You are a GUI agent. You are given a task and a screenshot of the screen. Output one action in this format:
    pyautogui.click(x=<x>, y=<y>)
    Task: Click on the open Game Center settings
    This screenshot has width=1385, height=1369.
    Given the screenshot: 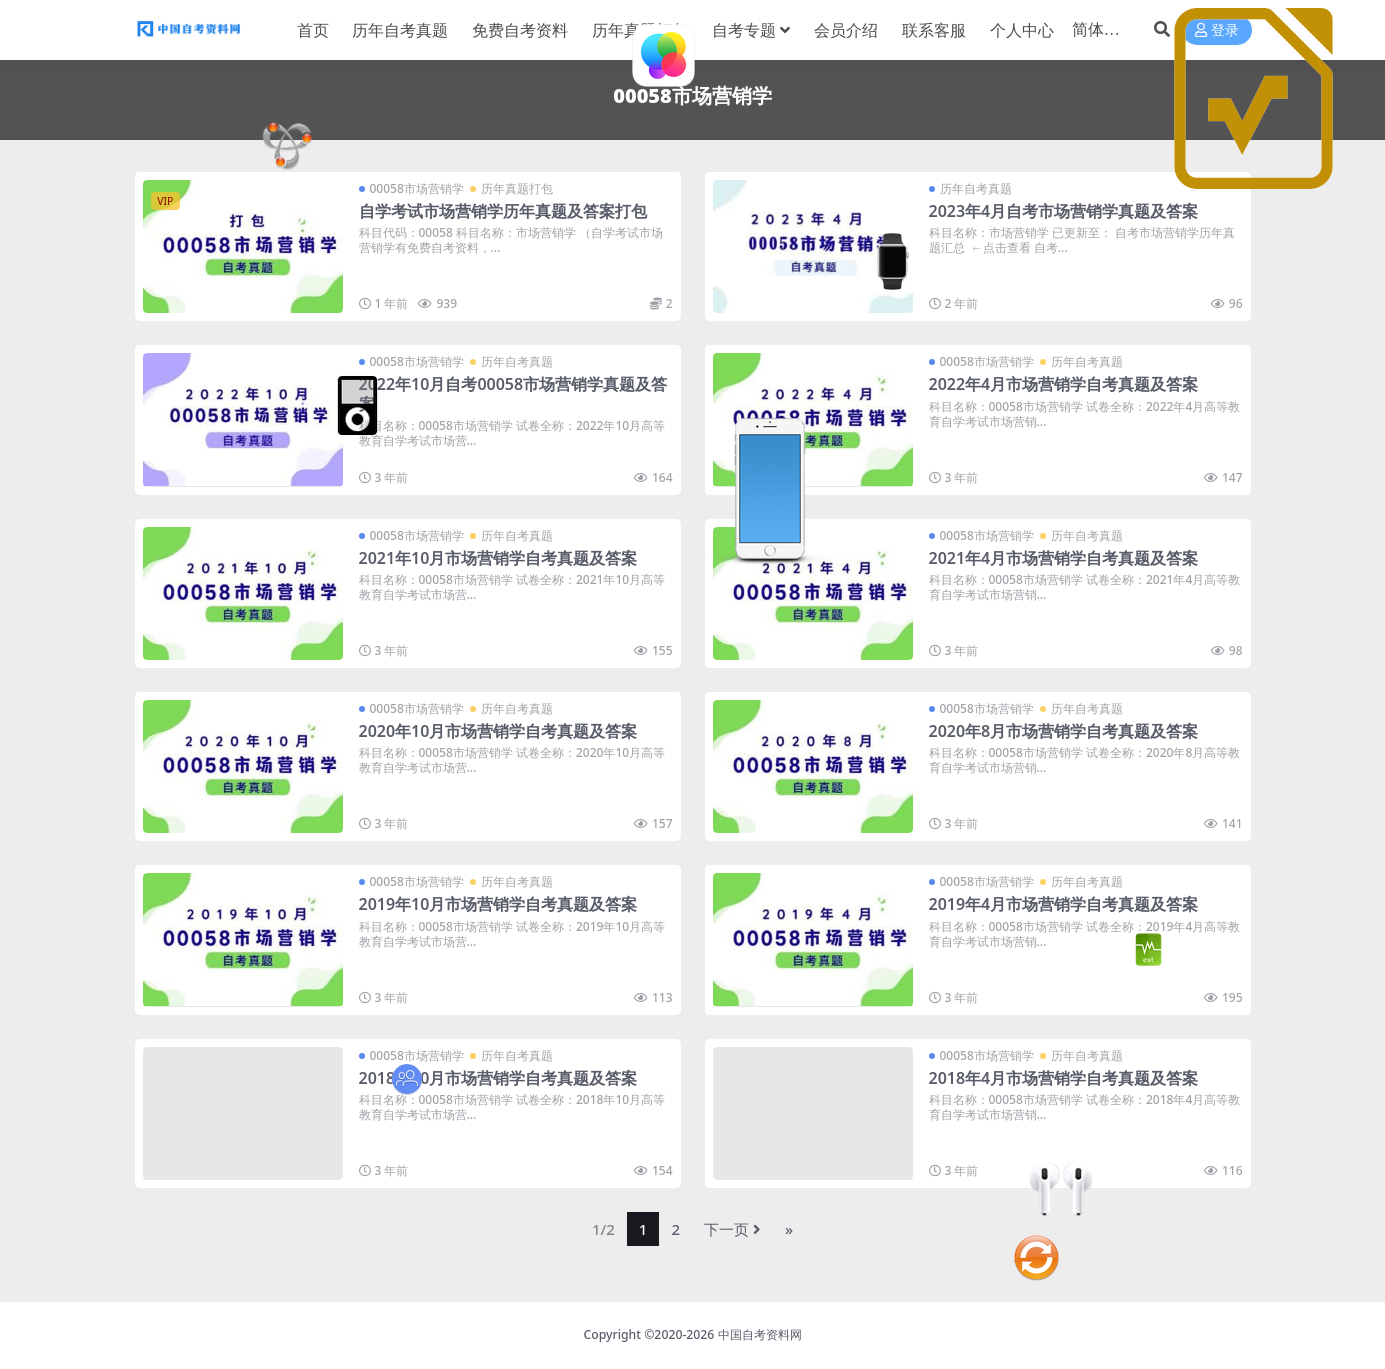 What is the action you would take?
    pyautogui.click(x=663, y=55)
    